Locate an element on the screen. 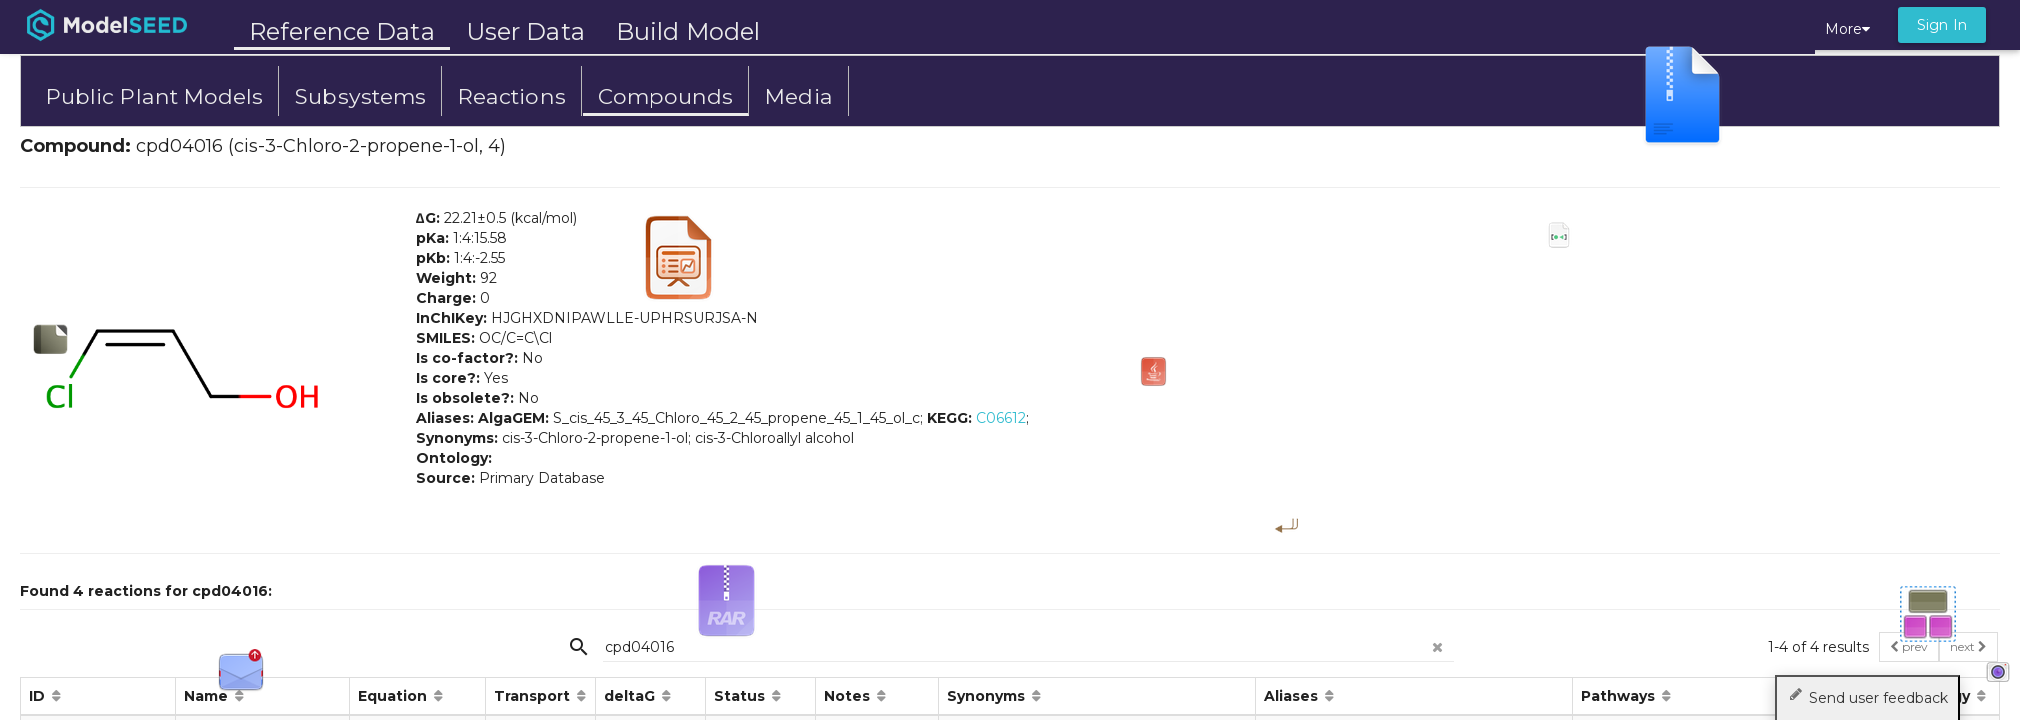 This screenshot has height=720, width=2020. change desktop wallpaper settings is located at coordinates (50, 338).